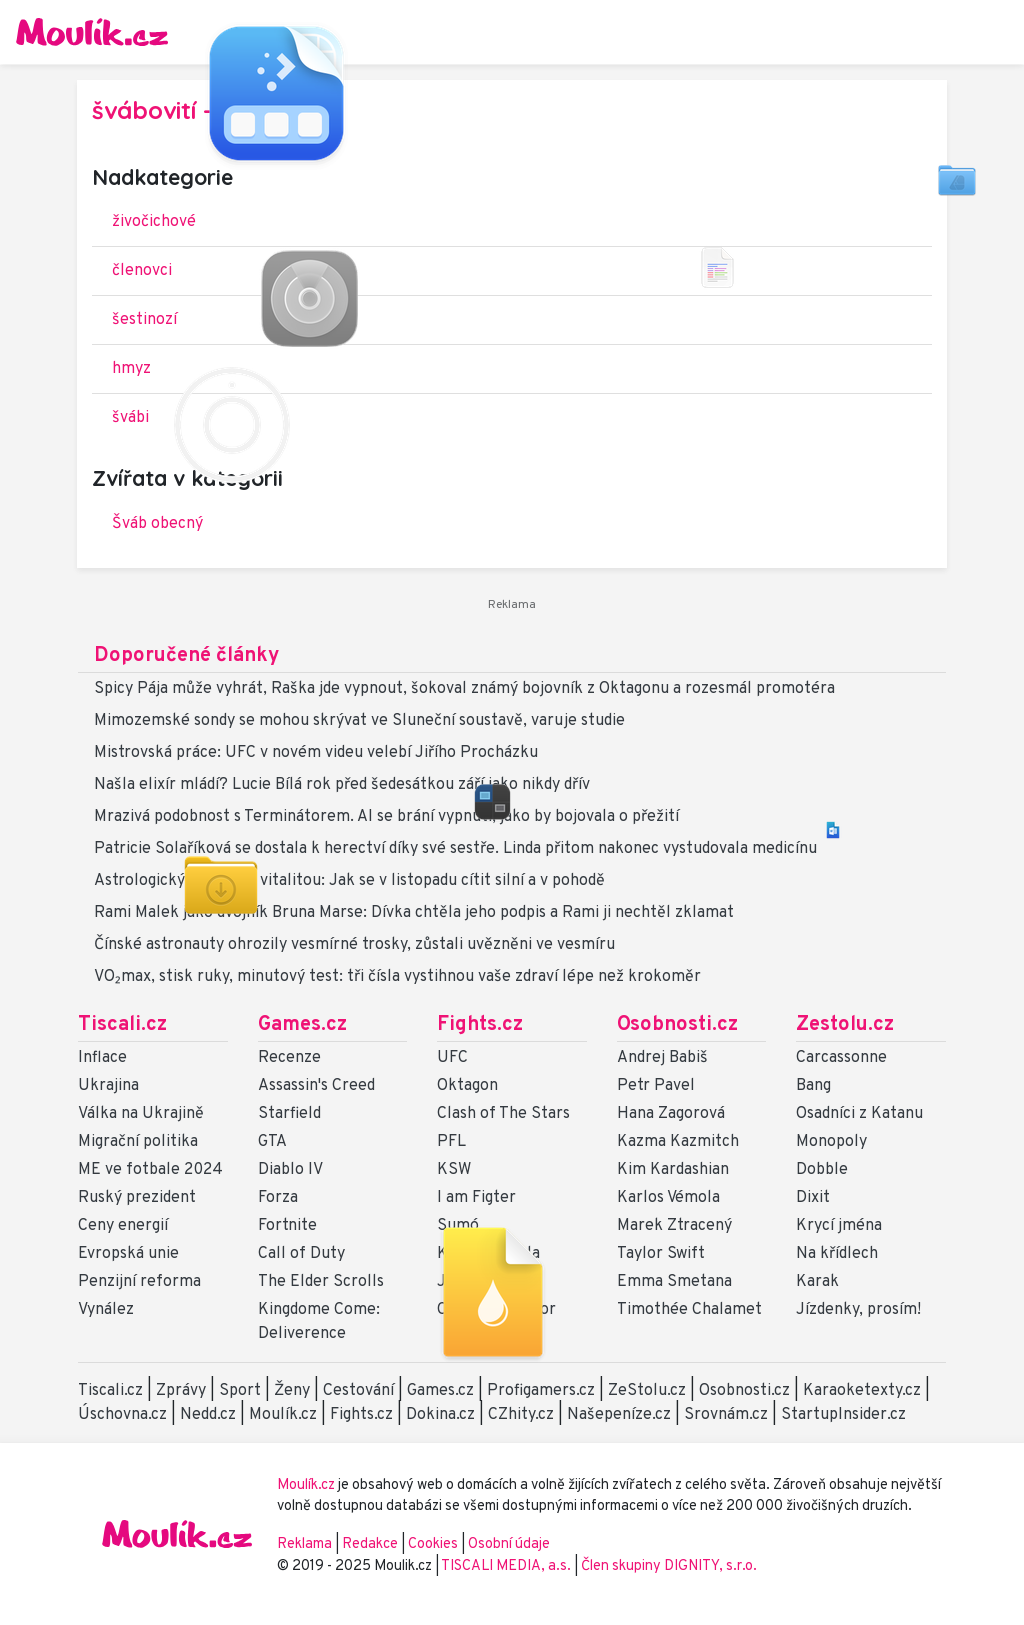  Describe the element at coordinates (717, 267) in the screenshot. I see `a script or code file` at that location.